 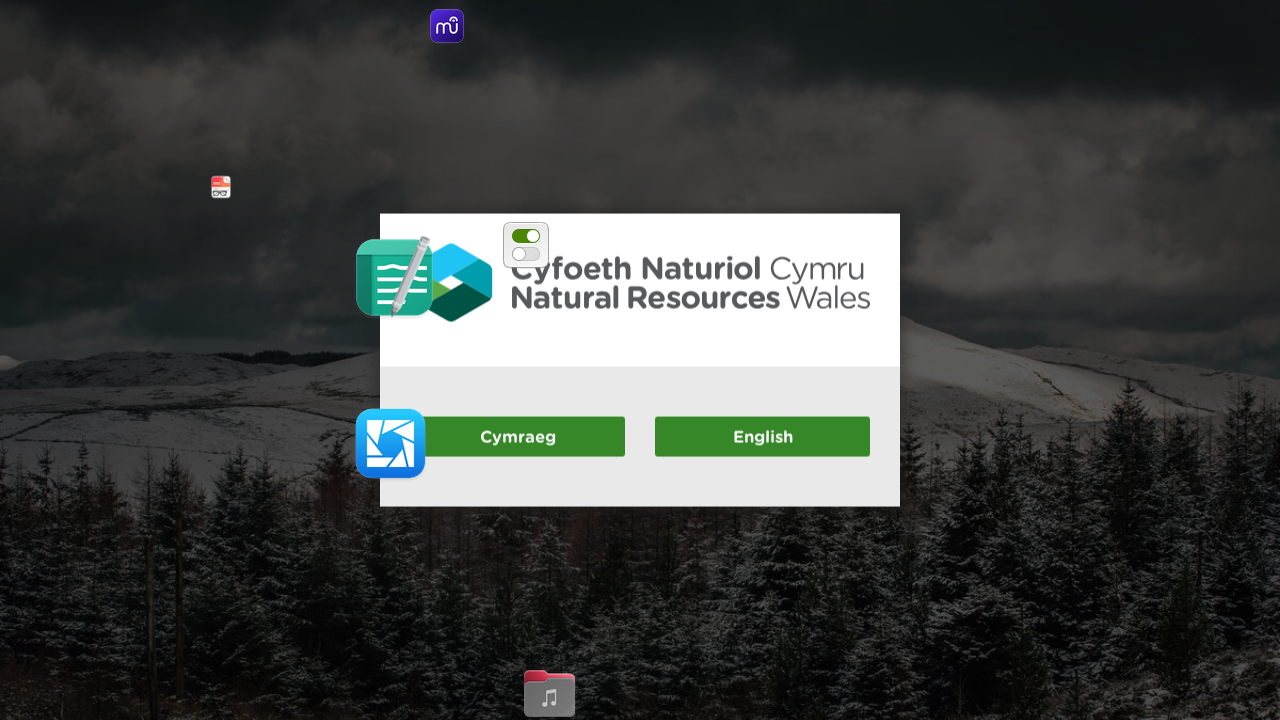 I want to click on open marknote app for writing notes, so click(x=394, y=277).